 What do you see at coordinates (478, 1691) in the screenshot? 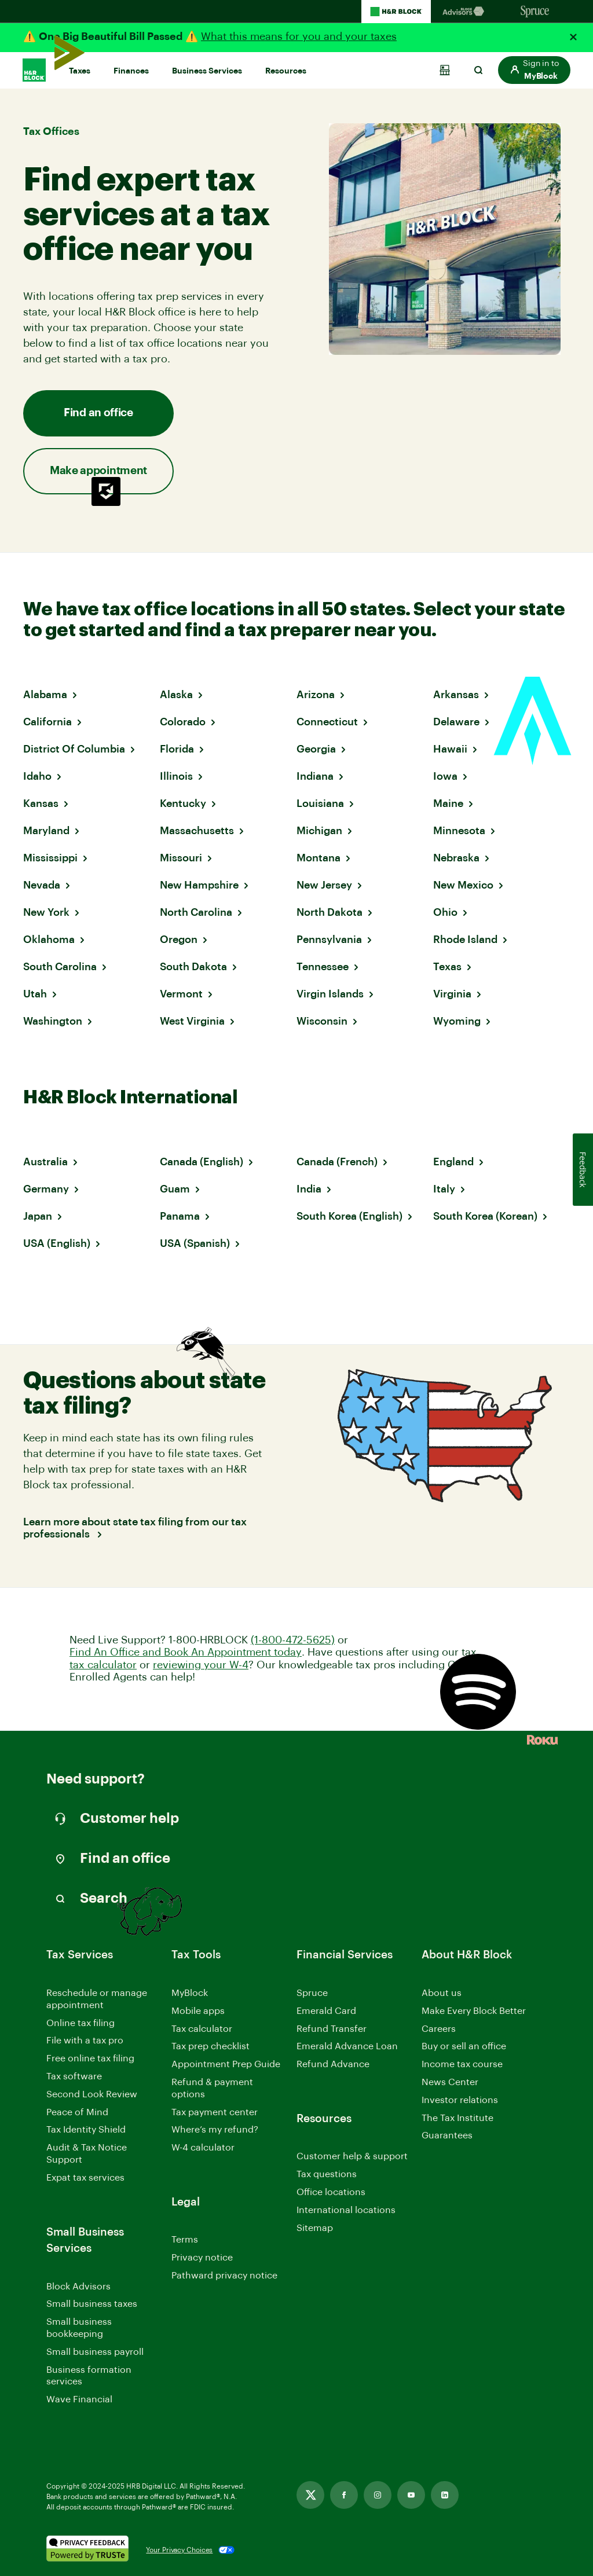
I see `open Spotify` at bounding box center [478, 1691].